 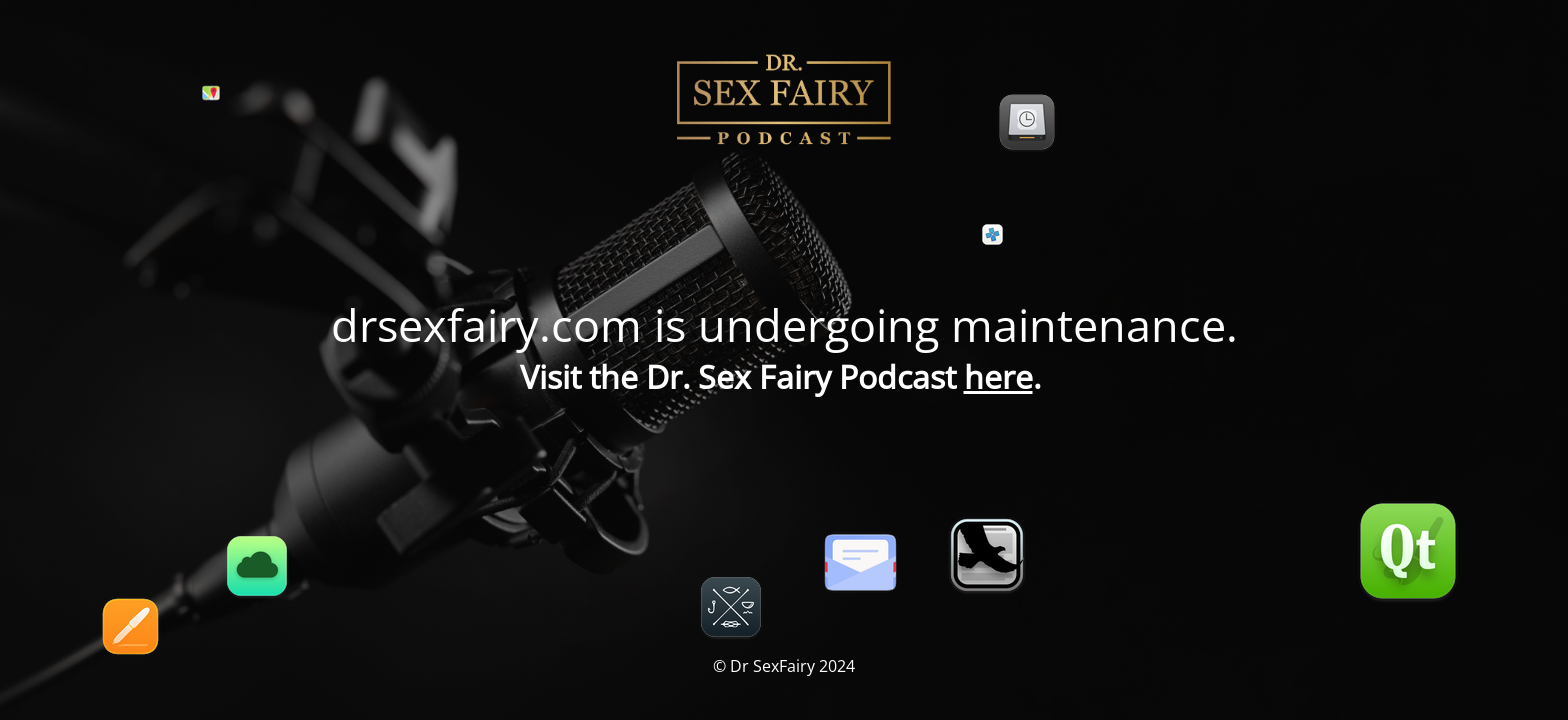 I want to click on open 4k video downloader app, so click(x=257, y=566).